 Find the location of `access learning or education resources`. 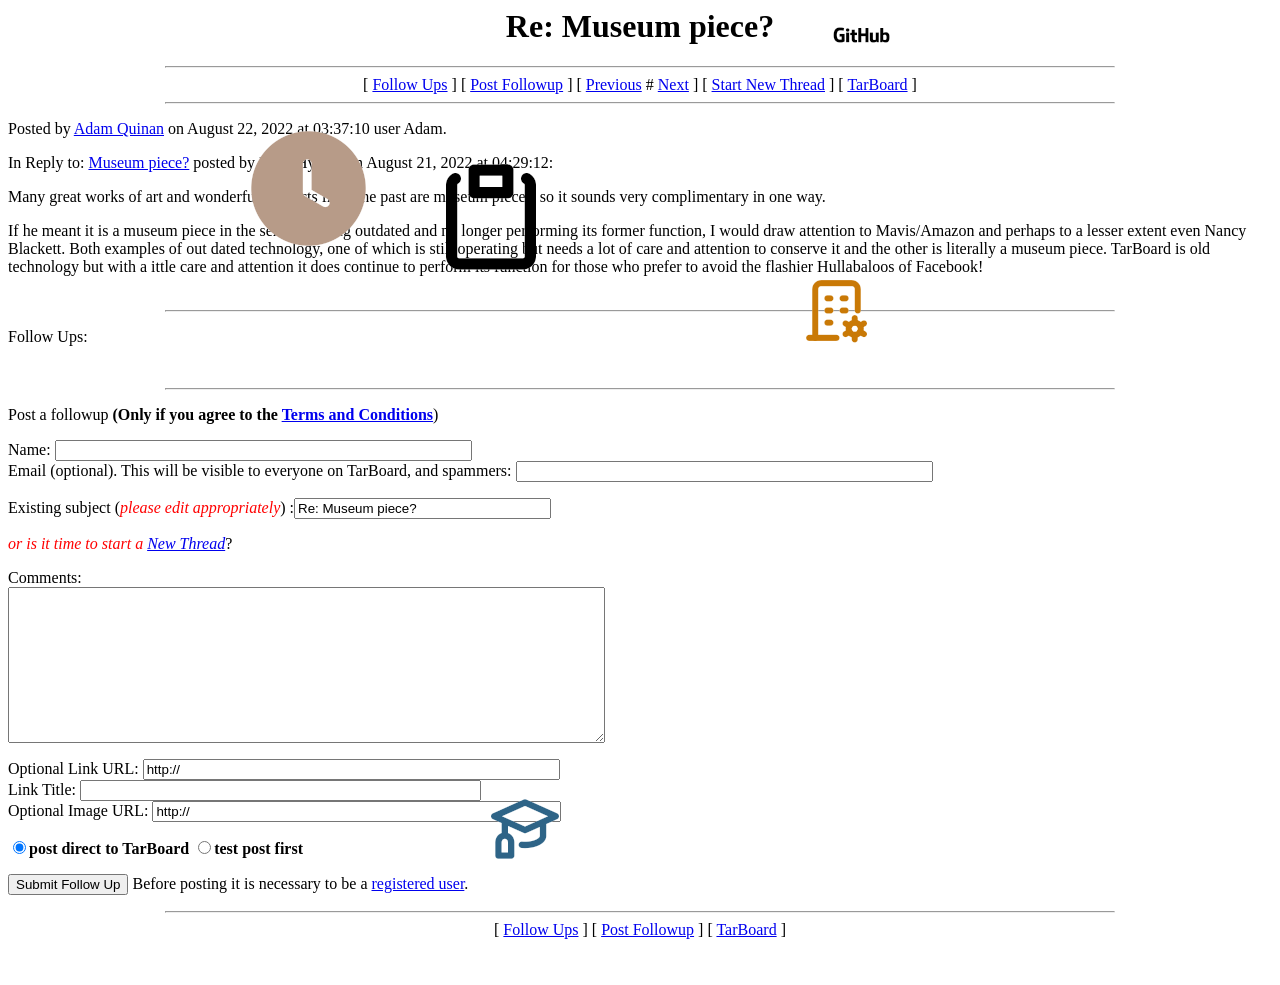

access learning or education resources is located at coordinates (525, 829).